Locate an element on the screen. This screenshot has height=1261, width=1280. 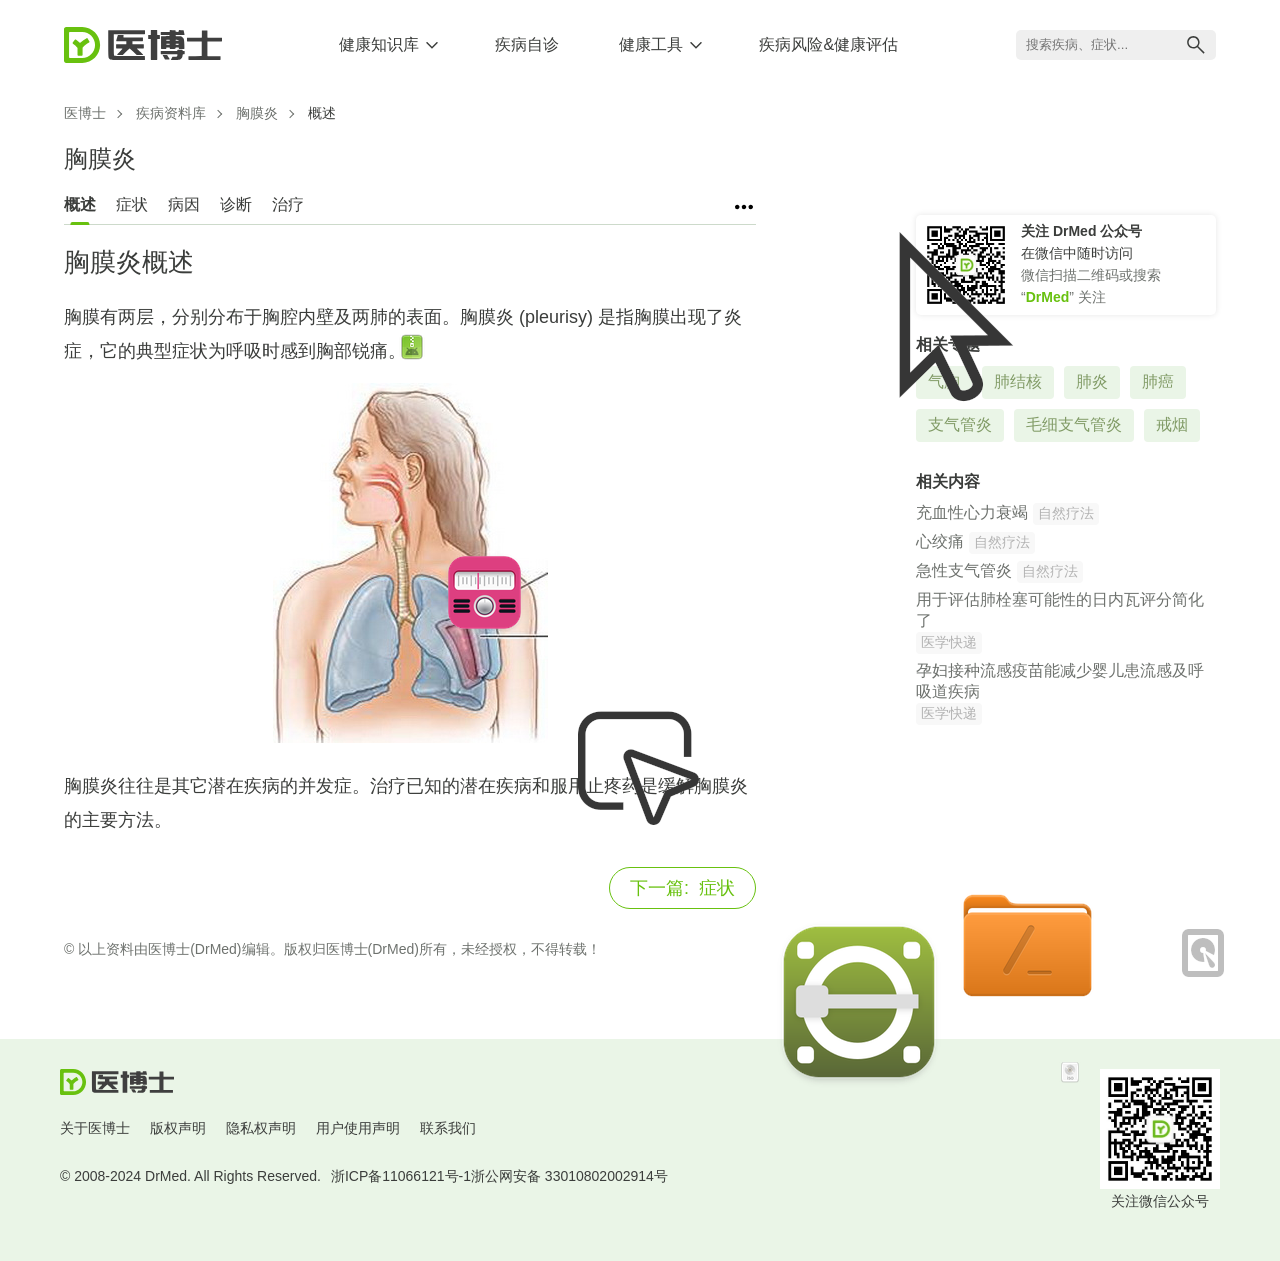
open tuner radio streaming app is located at coordinates (484, 592).